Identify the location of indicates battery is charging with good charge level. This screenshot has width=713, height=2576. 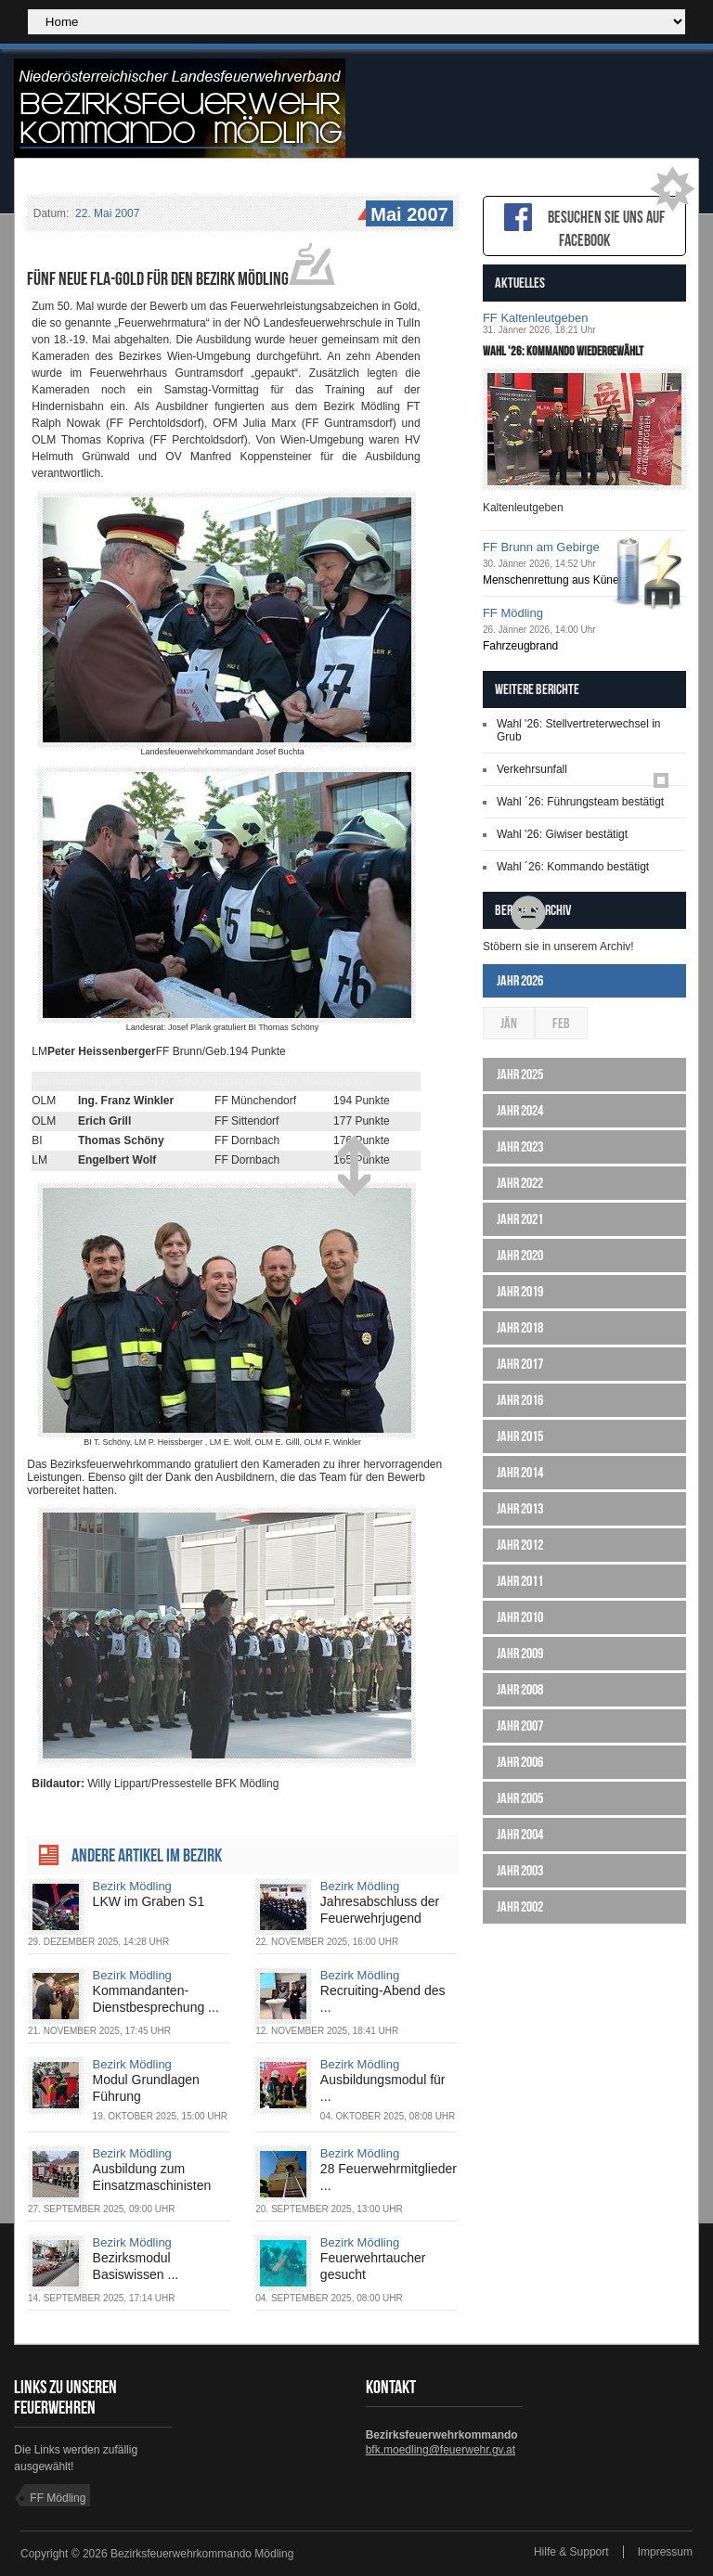
(645, 572).